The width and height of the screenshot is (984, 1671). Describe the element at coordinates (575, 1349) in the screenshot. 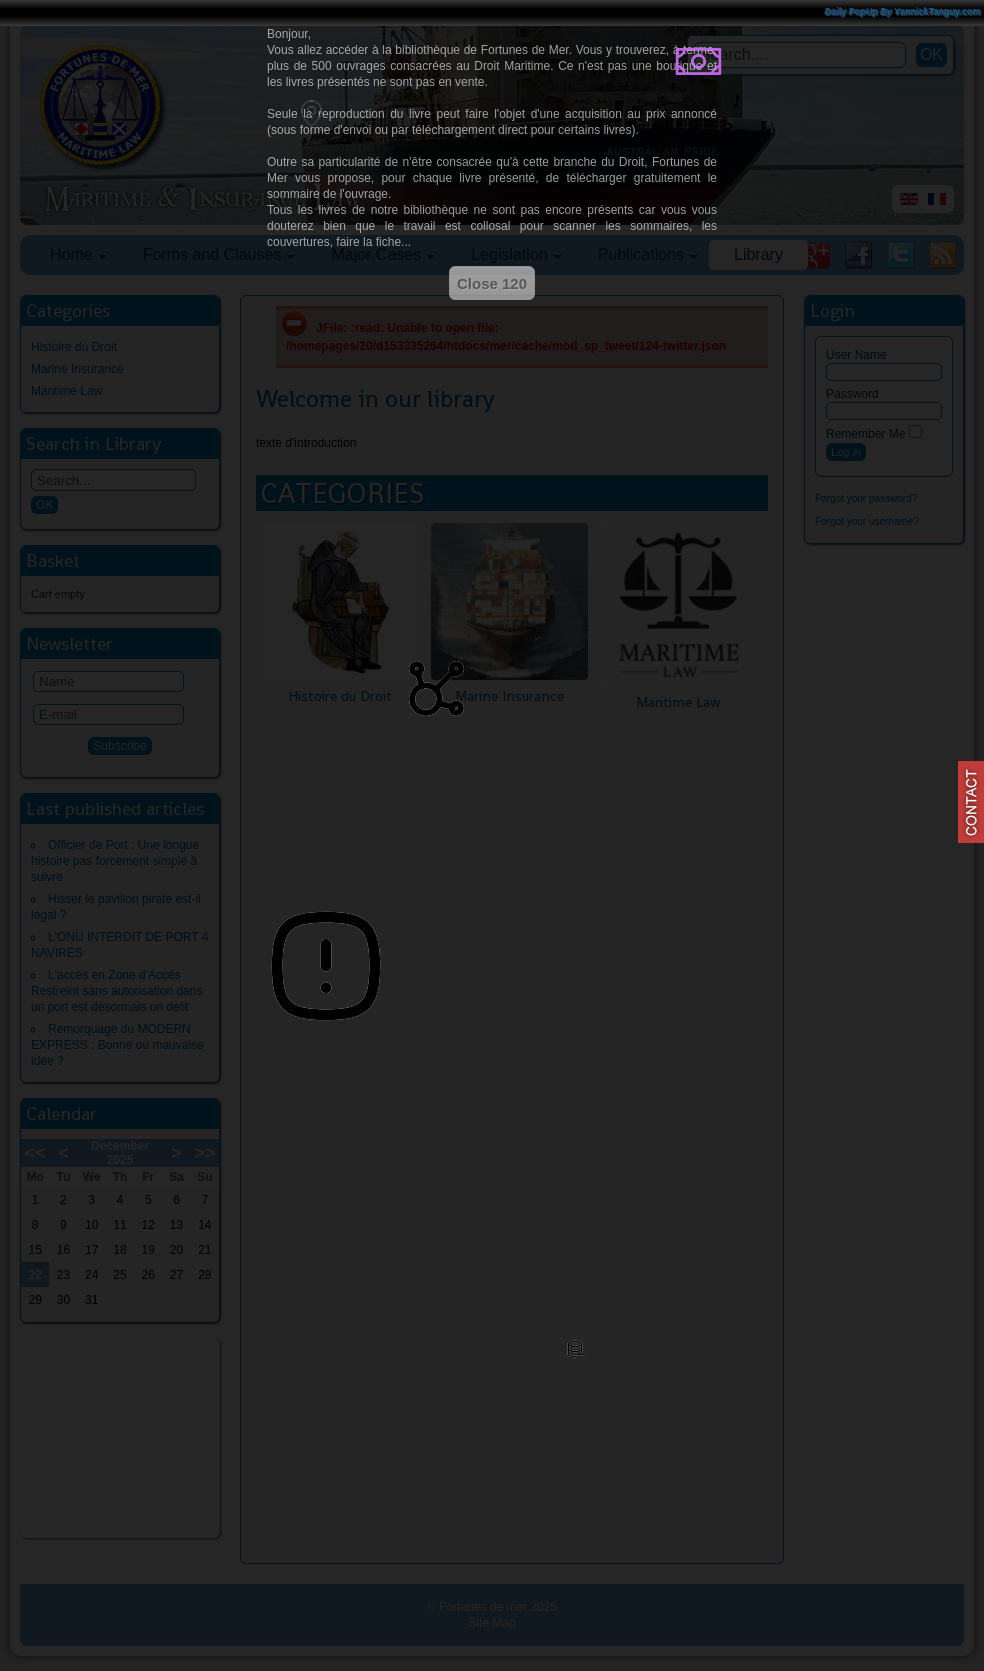

I see `remove a database or data source` at that location.